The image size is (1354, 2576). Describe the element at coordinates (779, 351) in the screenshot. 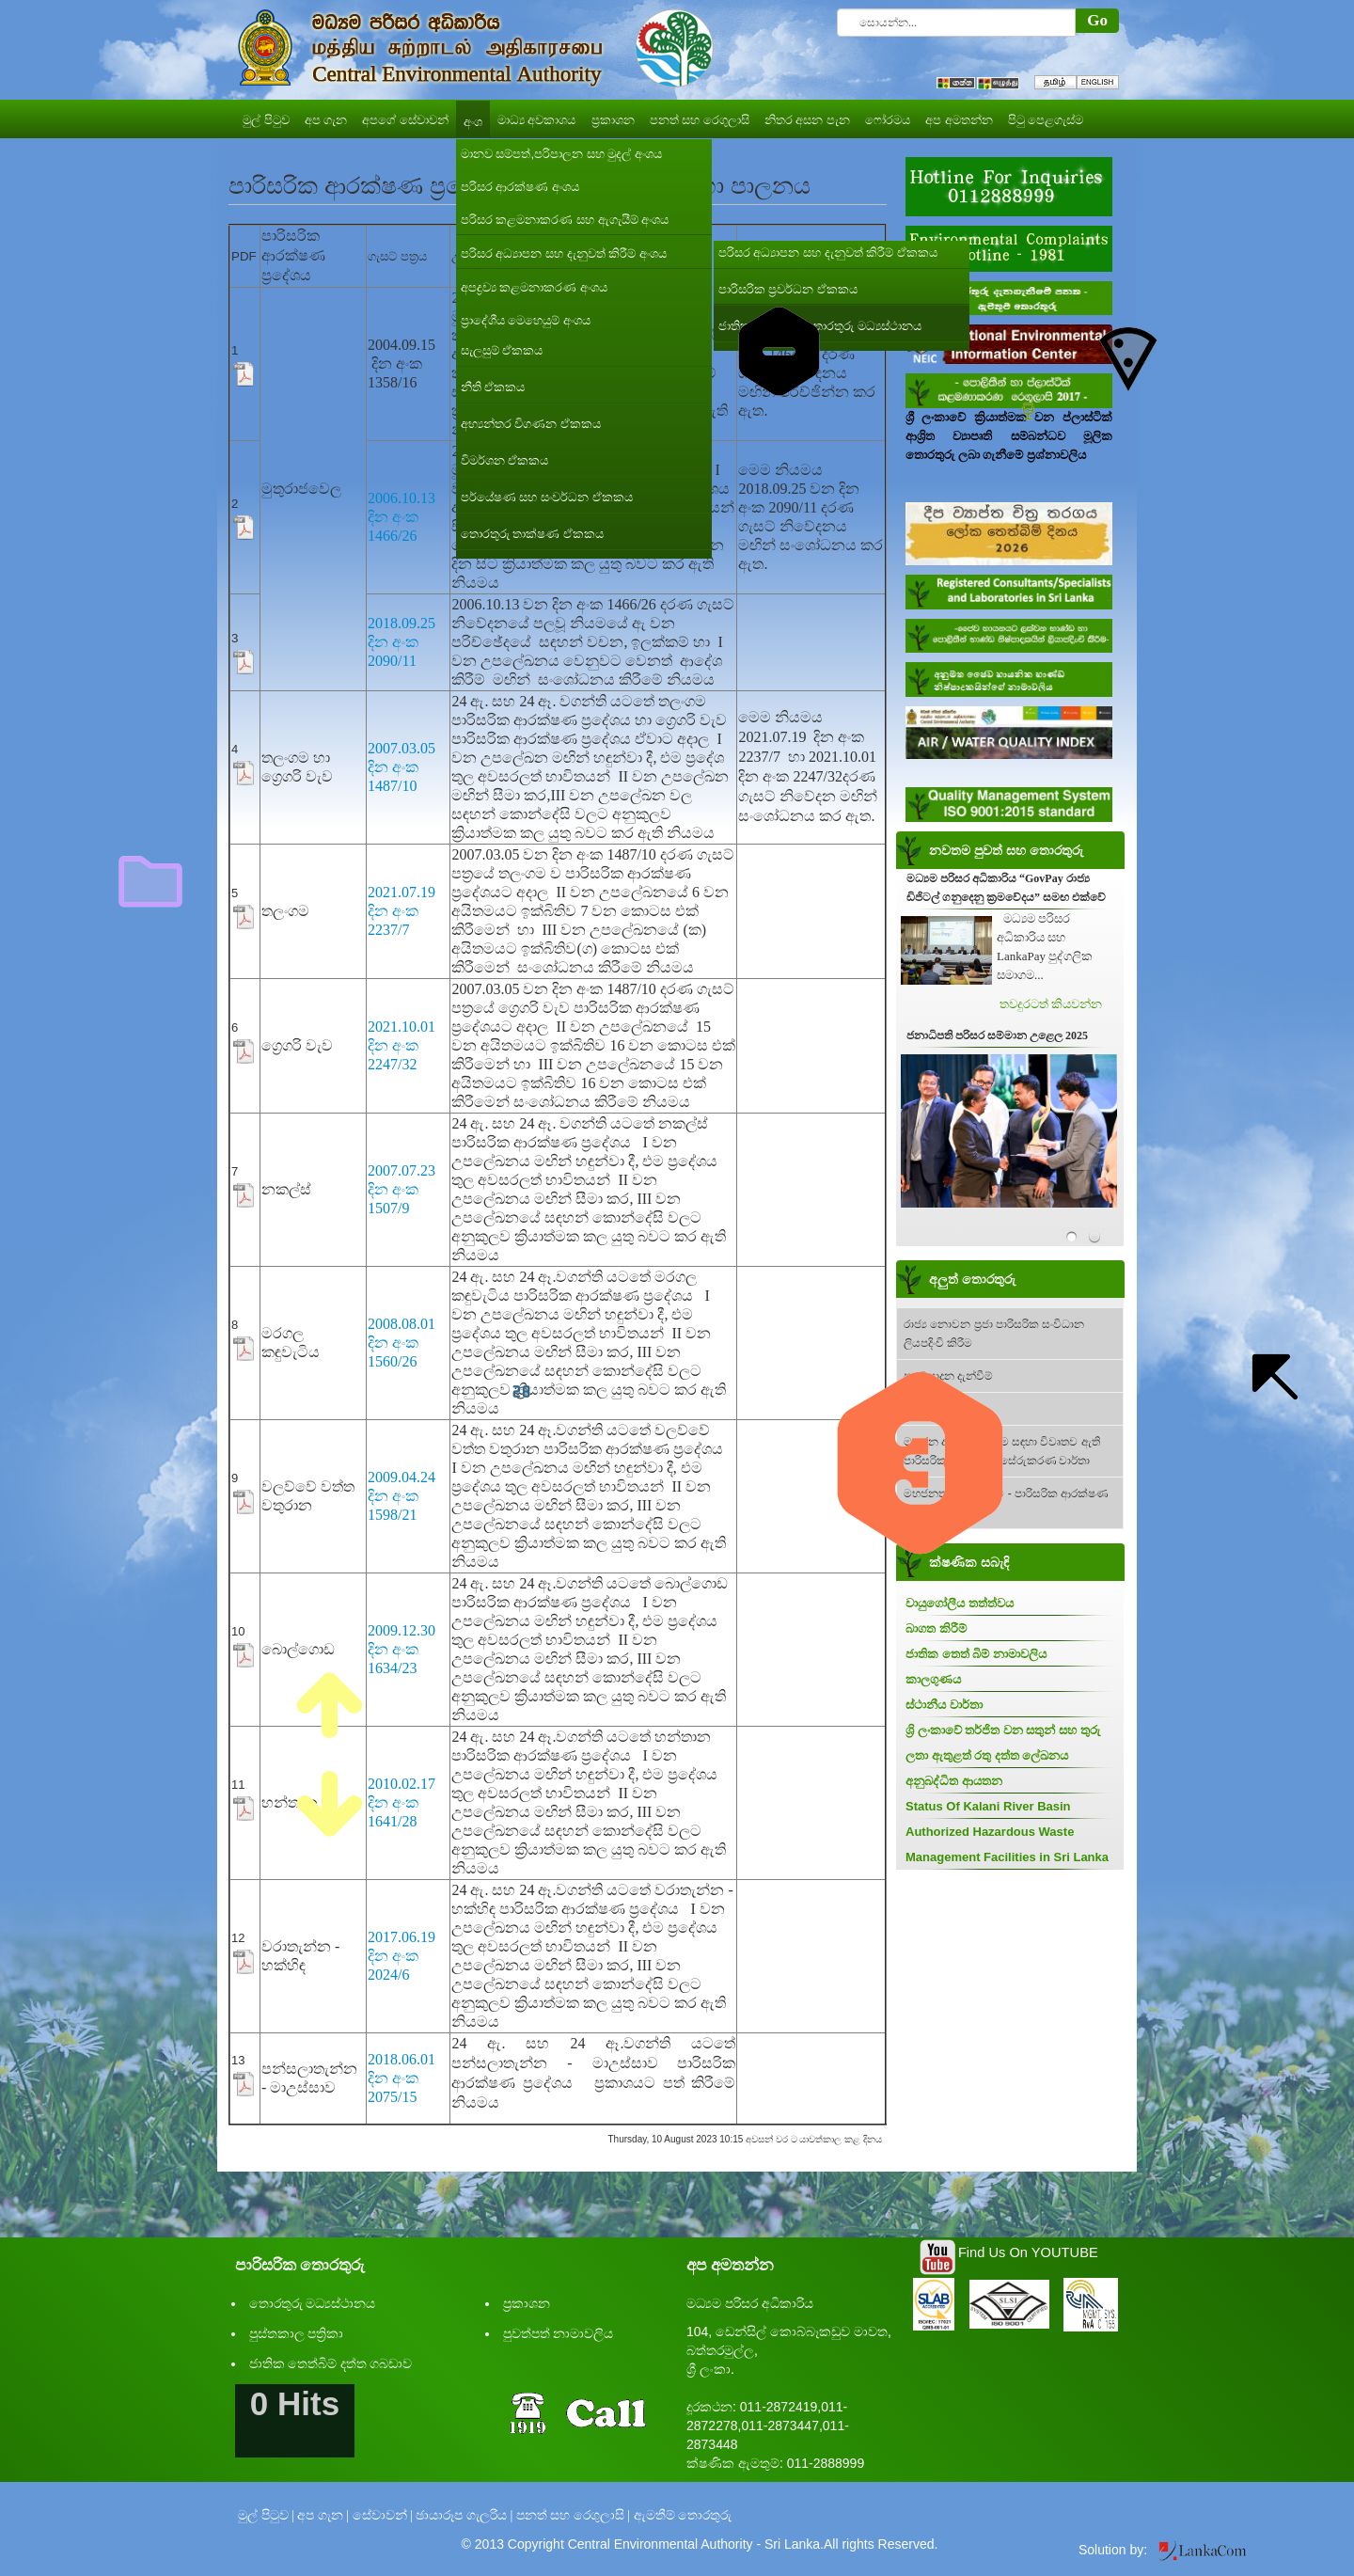

I see `remove item from collection` at that location.